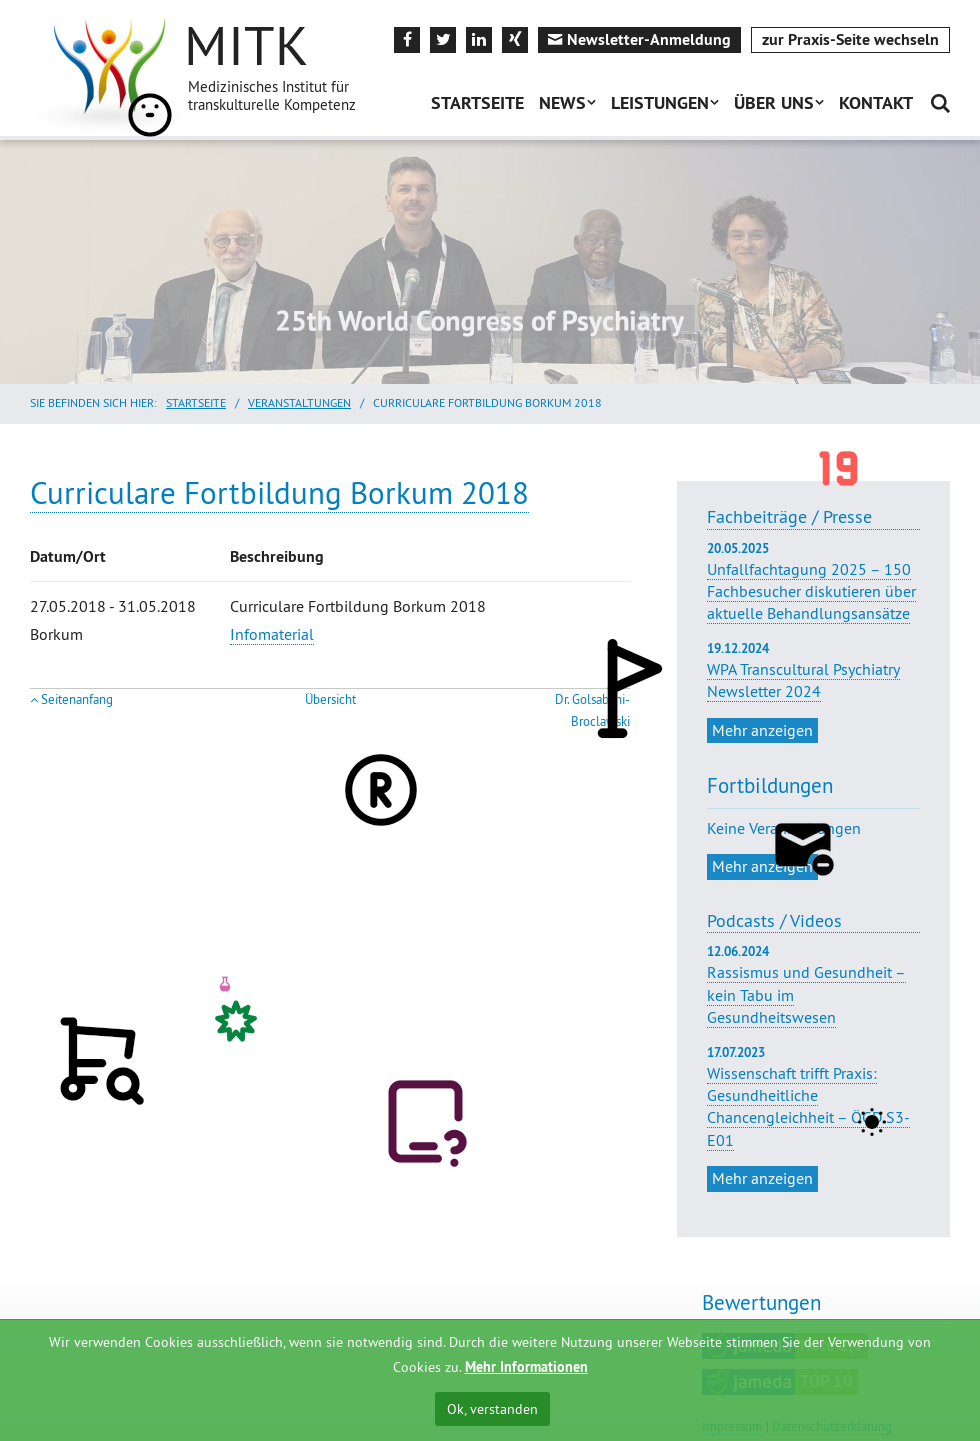  What do you see at coordinates (150, 115) in the screenshot?
I see `indicates looking up or searching for information` at bounding box center [150, 115].